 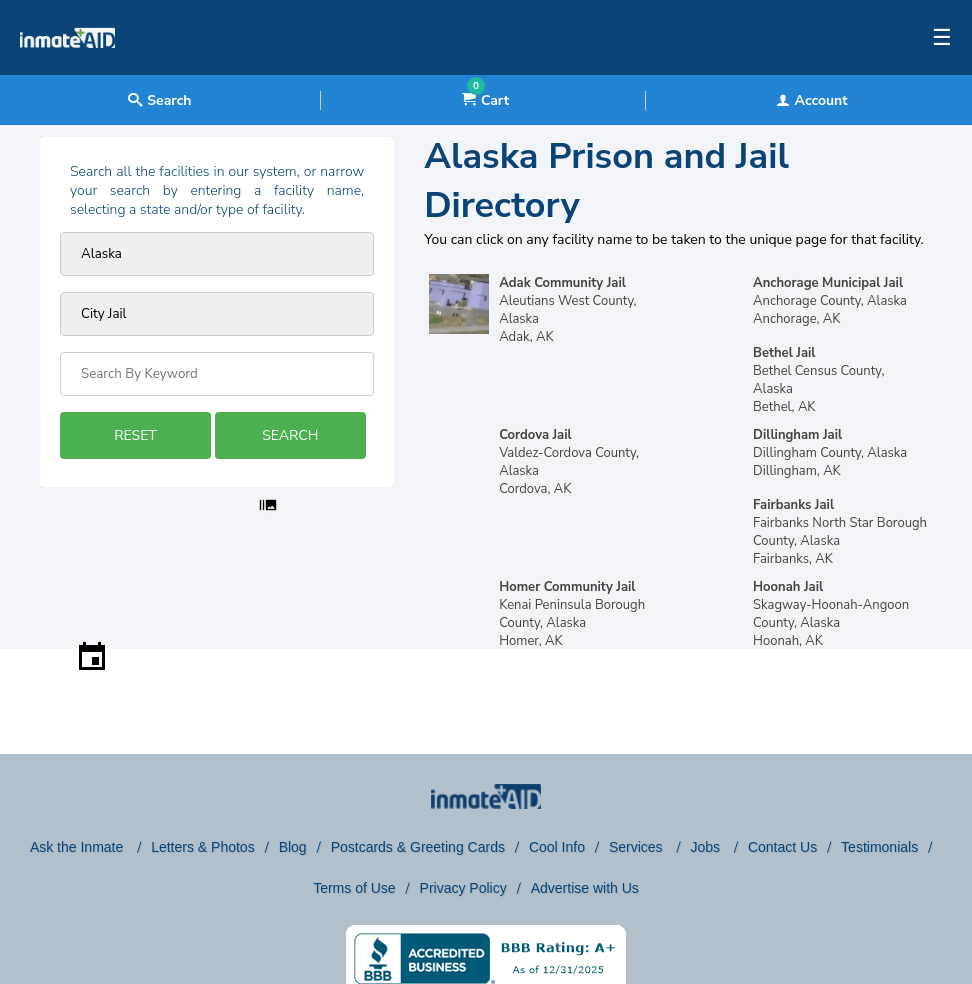 I want to click on view calendar or scheduled events, so click(x=92, y=656).